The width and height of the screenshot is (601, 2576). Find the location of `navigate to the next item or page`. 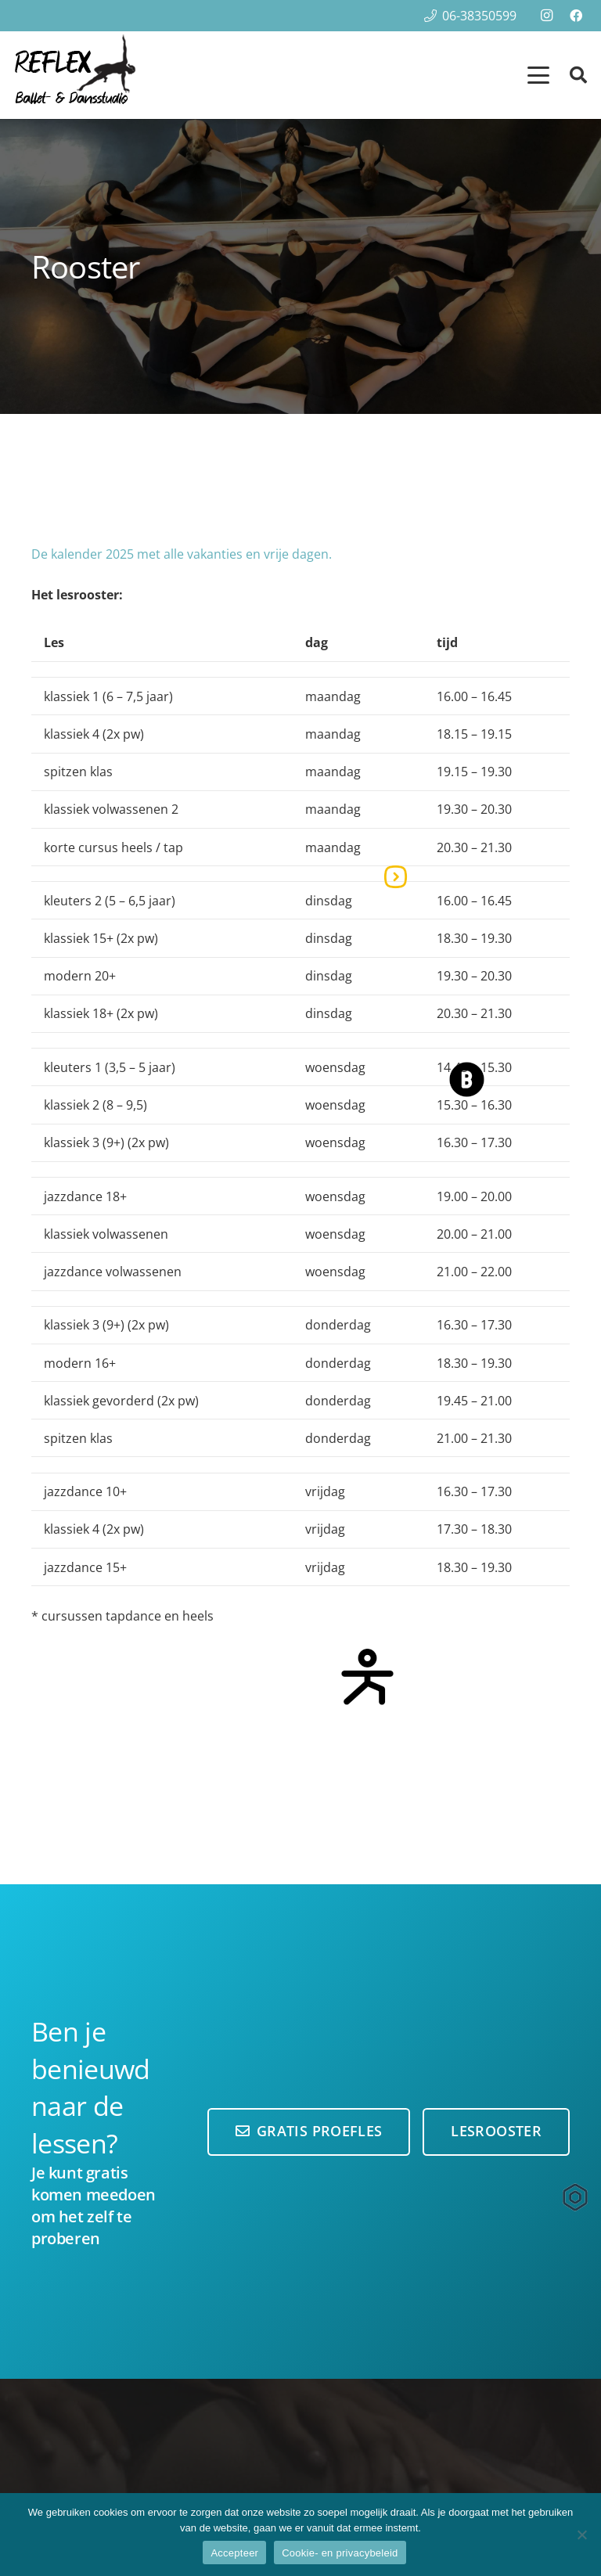

navigate to the next item or page is located at coordinates (395, 876).